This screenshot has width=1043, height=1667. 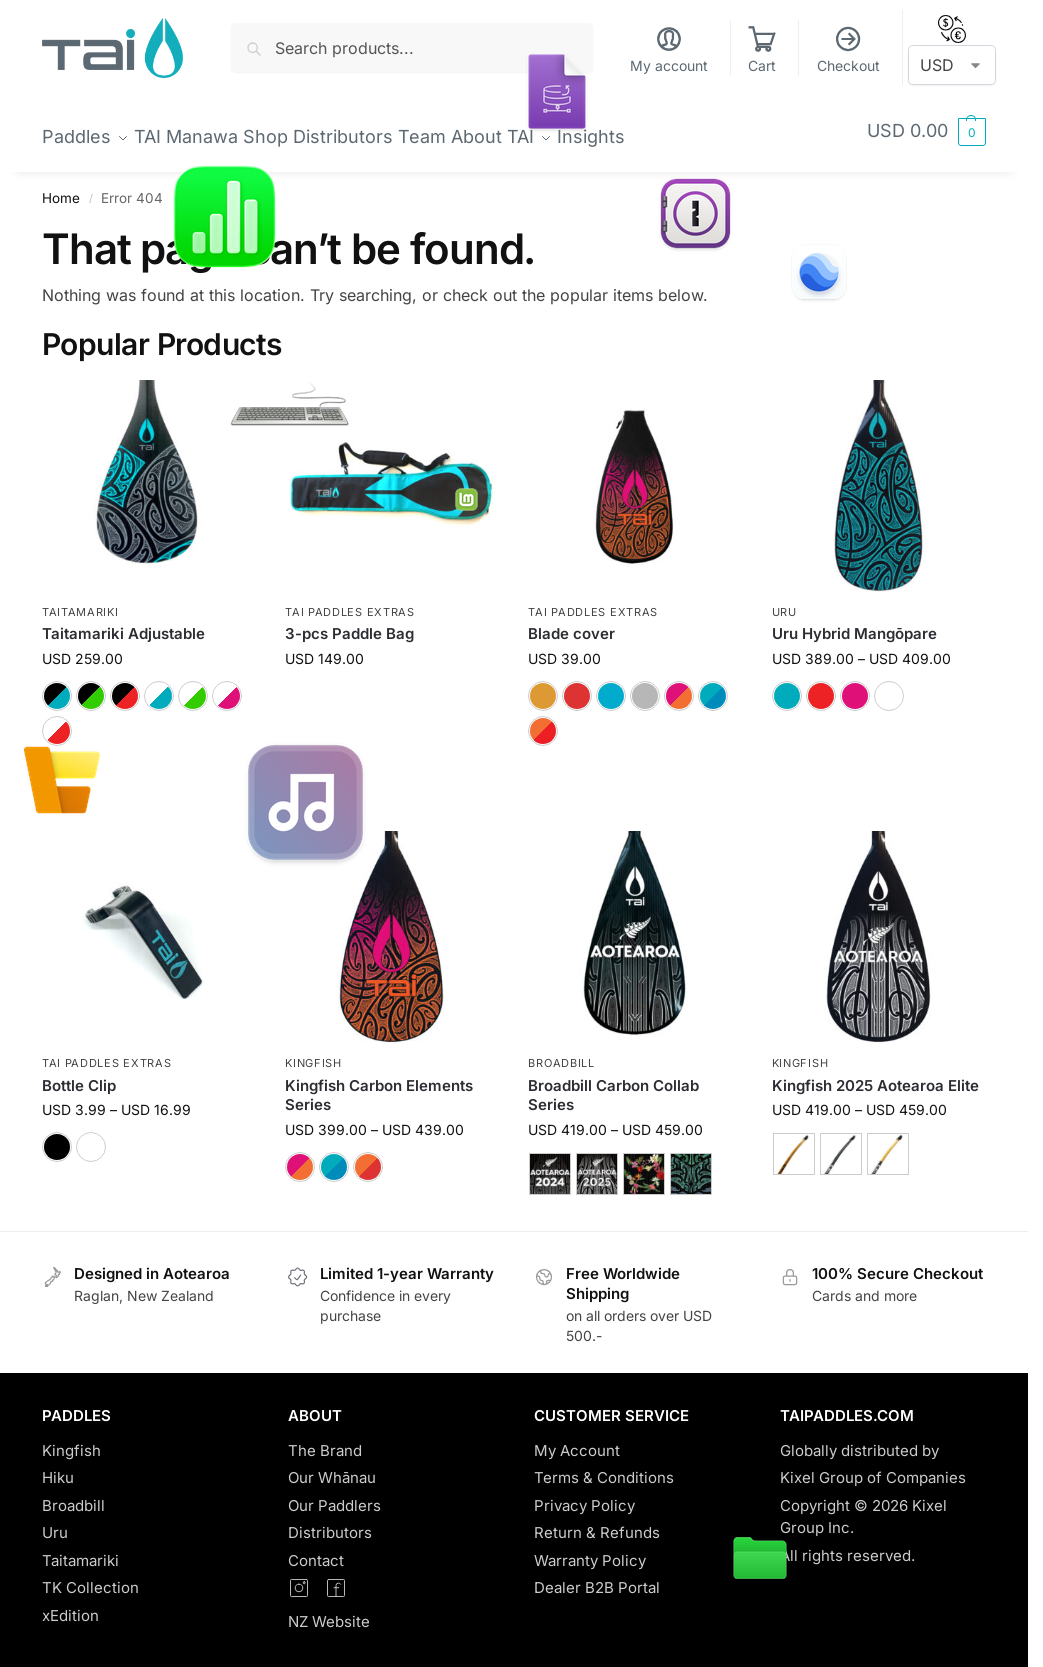 I want to click on open the commerce or shopping app, so click(x=62, y=780).